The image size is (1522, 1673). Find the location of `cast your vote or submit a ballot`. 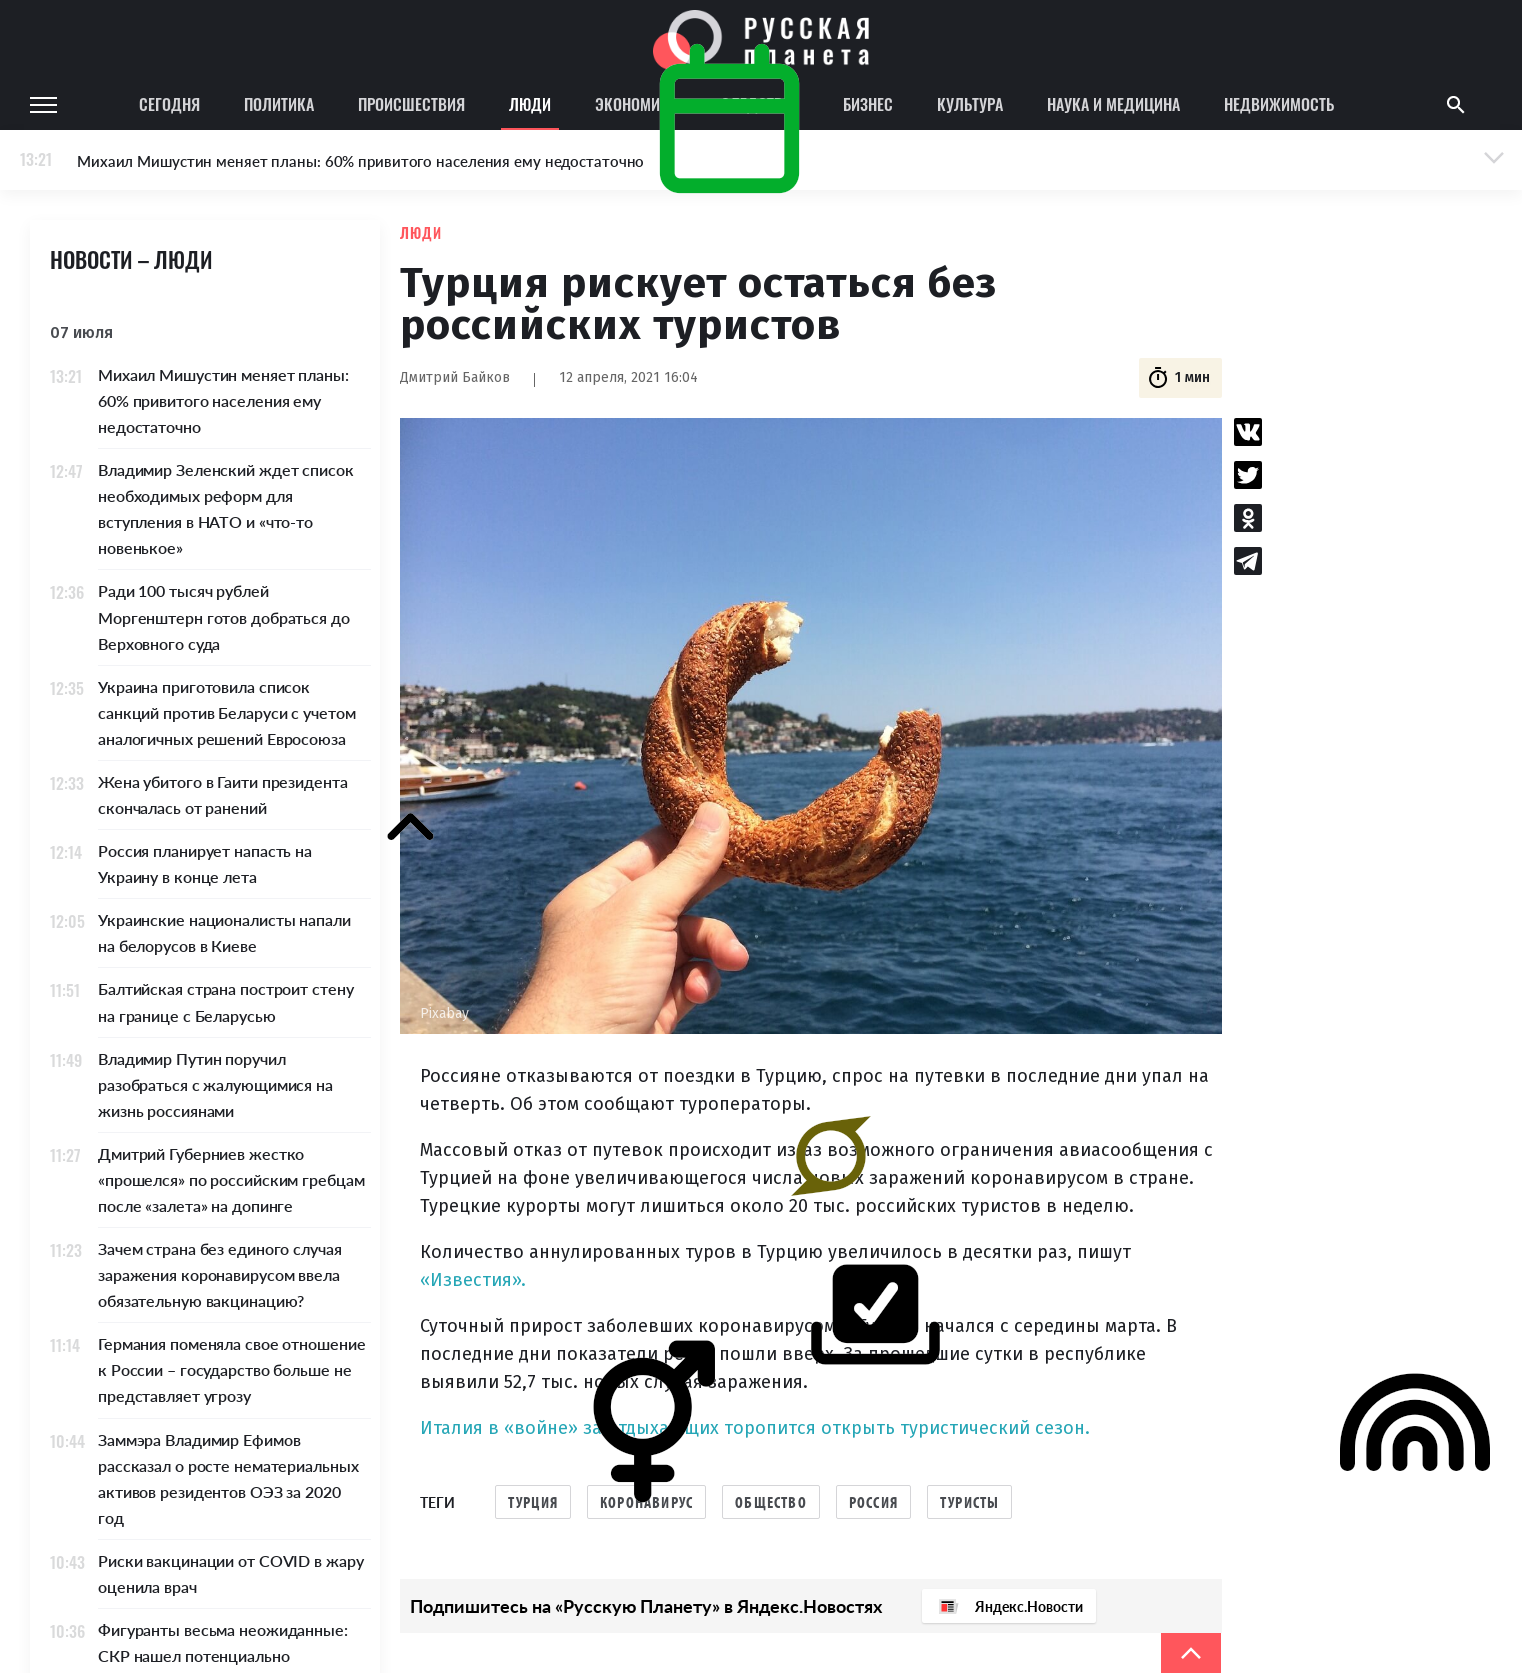

cast your vote or submit a ballot is located at coordinates (875, 1314).